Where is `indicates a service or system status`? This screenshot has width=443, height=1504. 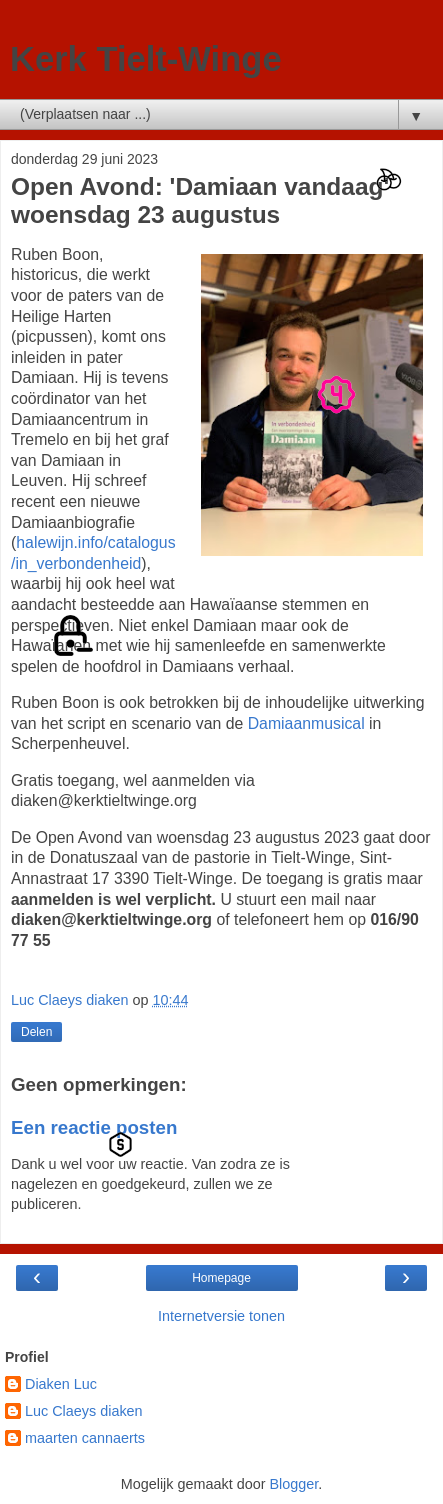 indicates a service or system status is located at coordinates (120, 1144).